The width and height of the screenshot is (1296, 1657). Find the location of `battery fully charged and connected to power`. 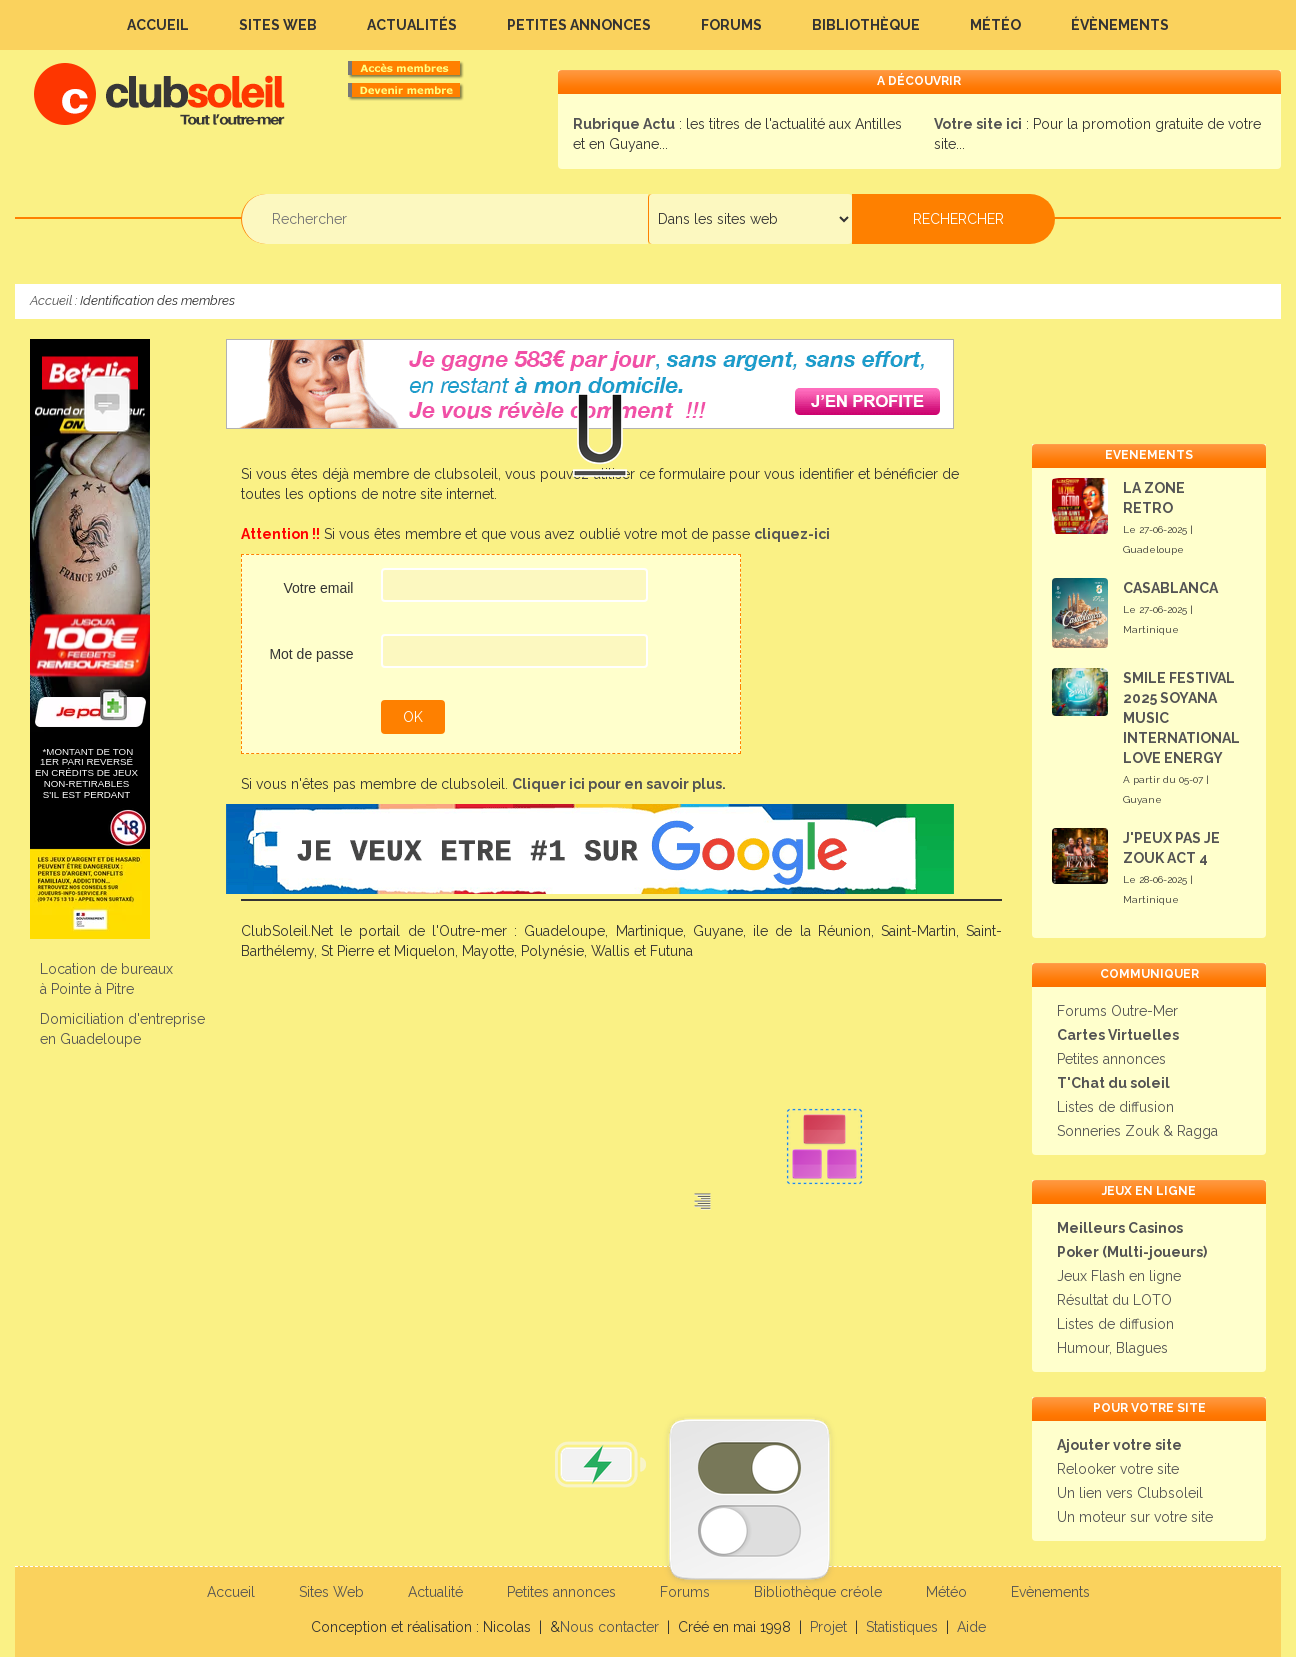

battery fully charged and connected to power is located at coordinates (600, 1464).